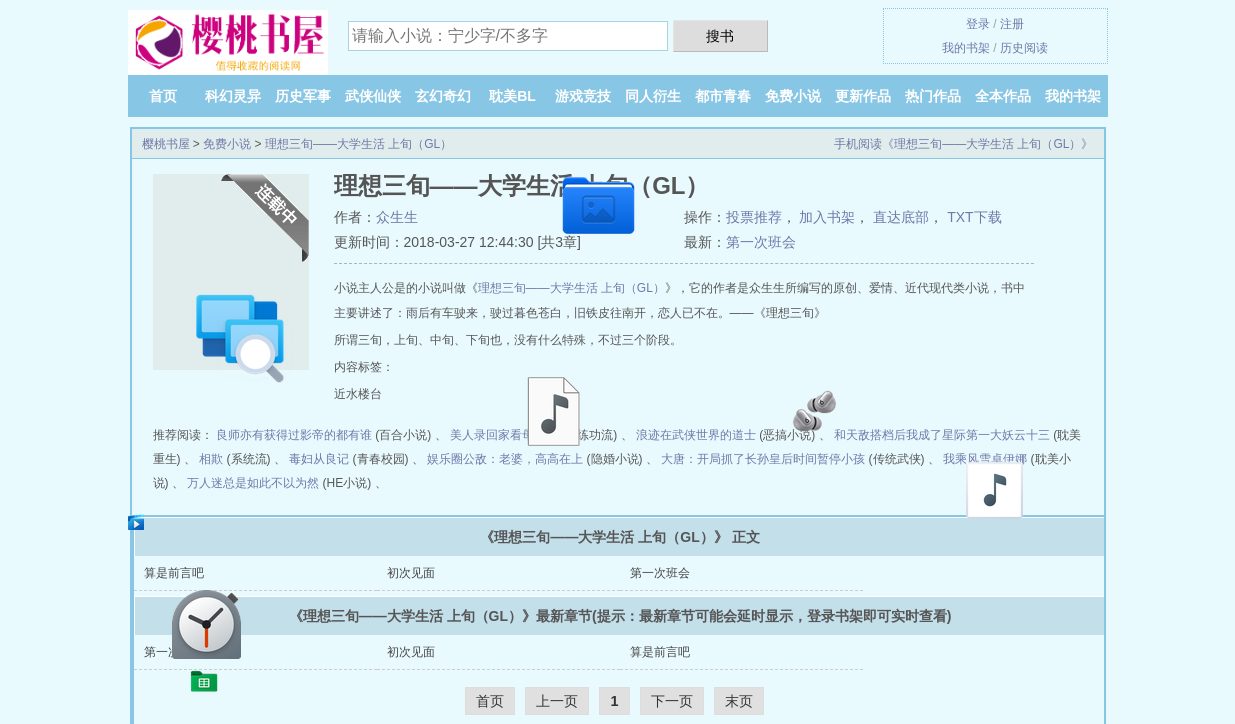 The width and height of the screenshot is (1235, 724). Describe the element at coordinates (553, 411) in the screenshot. I see `open an audio file` at that location.